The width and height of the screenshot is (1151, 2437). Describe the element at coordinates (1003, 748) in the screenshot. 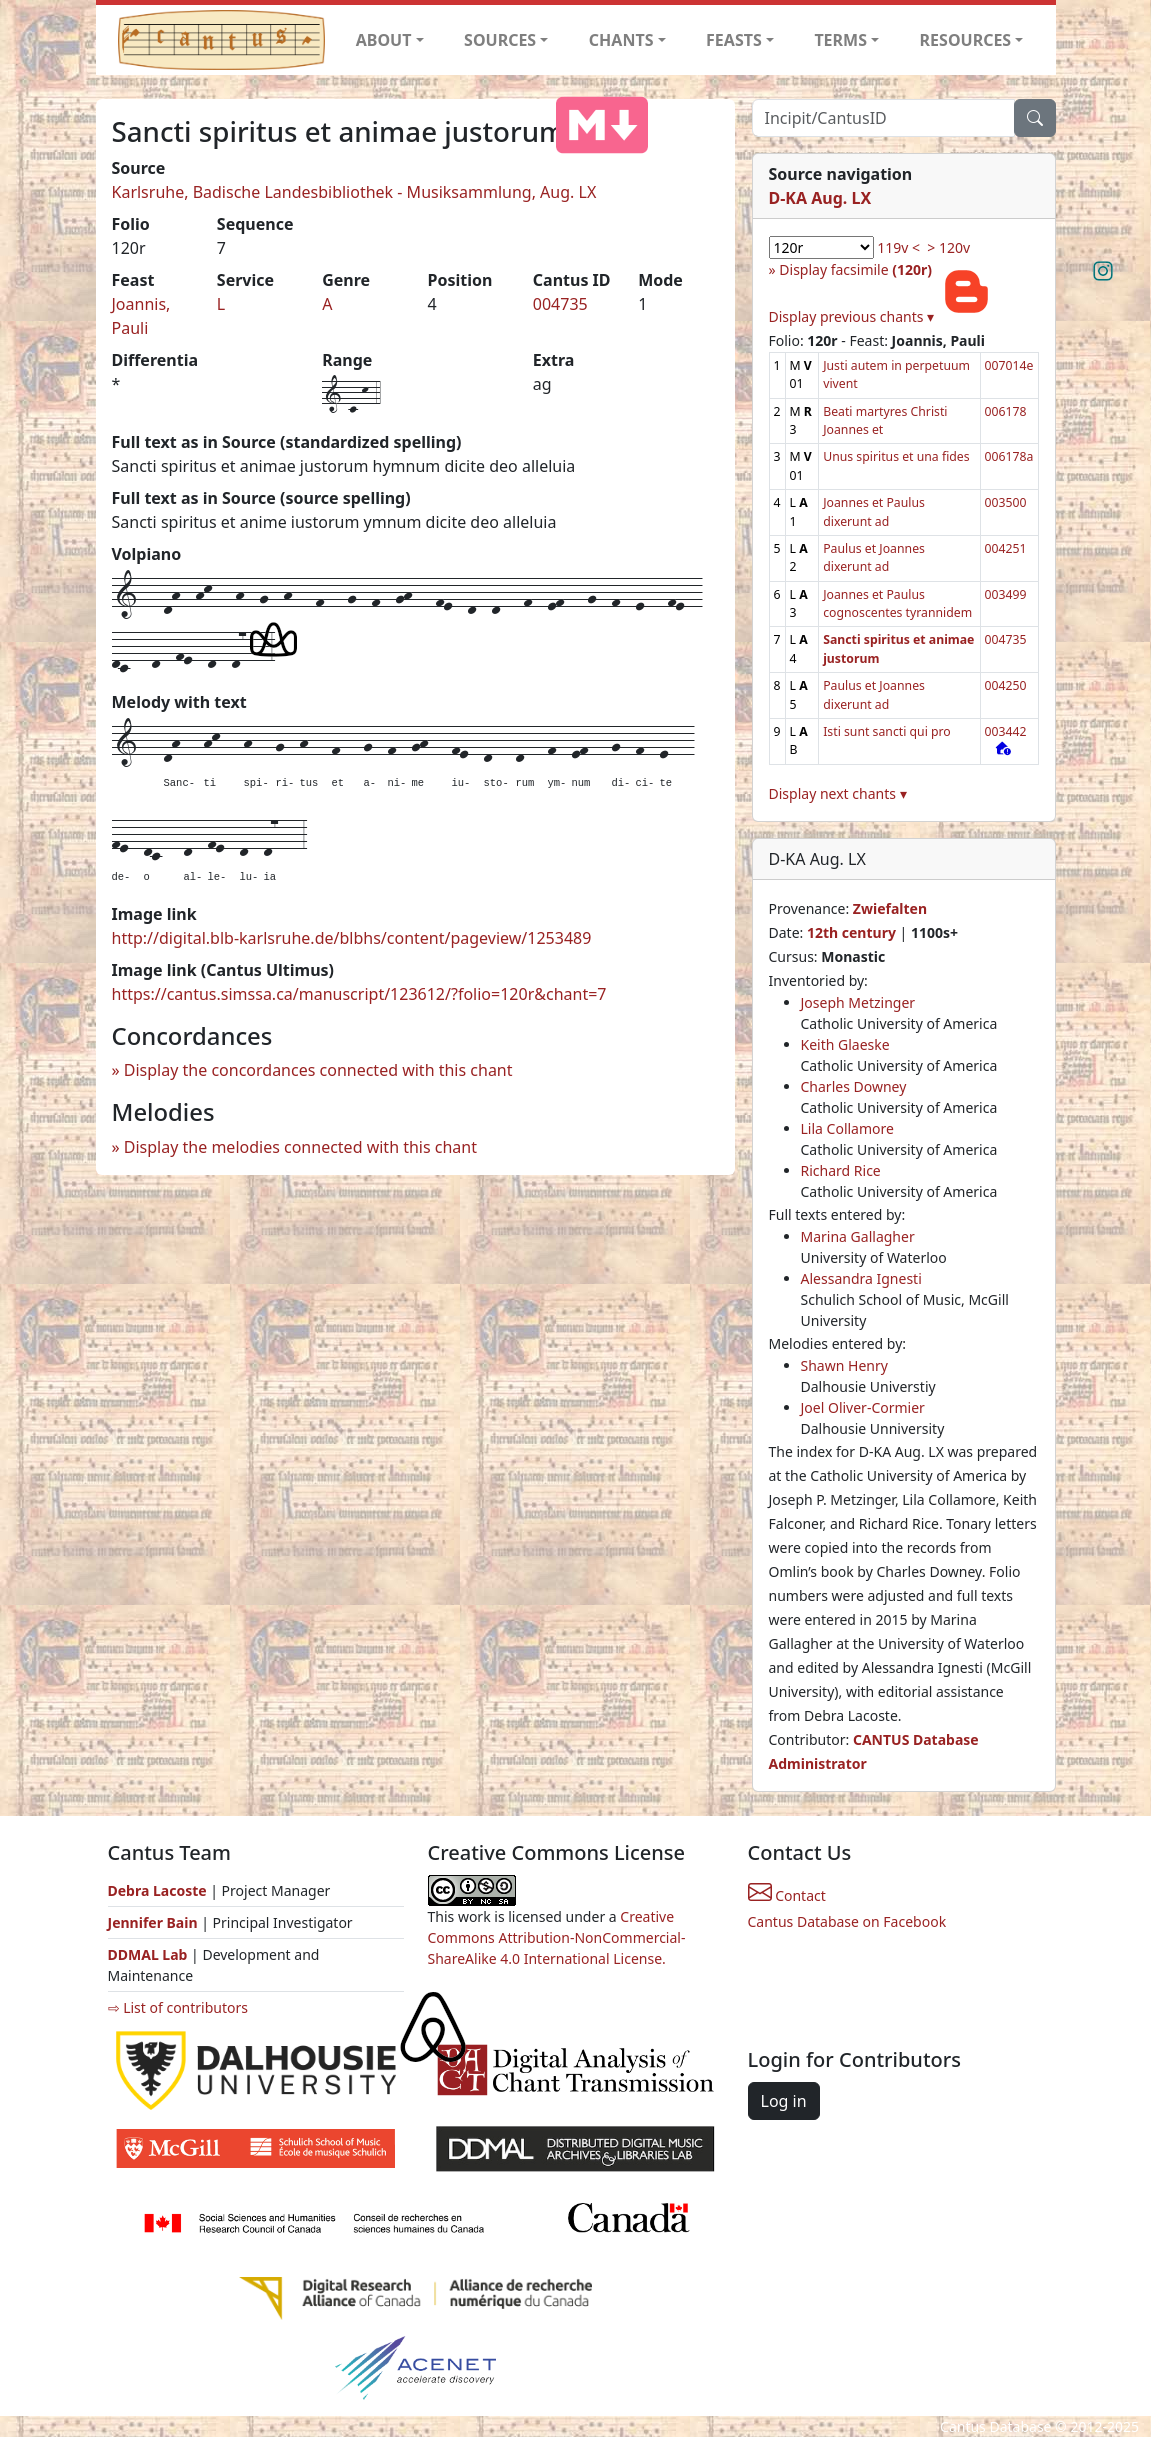

I see `home alert or warning notification` at that location.